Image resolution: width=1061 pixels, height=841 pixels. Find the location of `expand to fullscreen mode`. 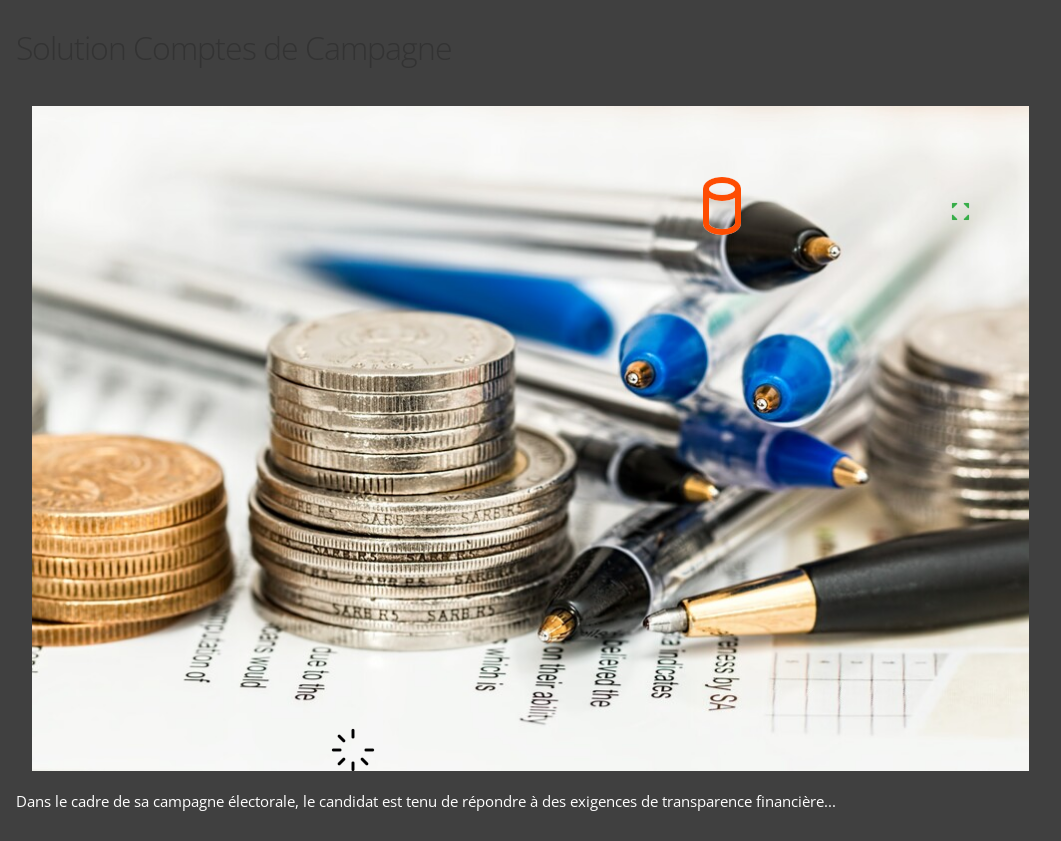

expand to fullscreen mode is located at coordinates (960, 211).